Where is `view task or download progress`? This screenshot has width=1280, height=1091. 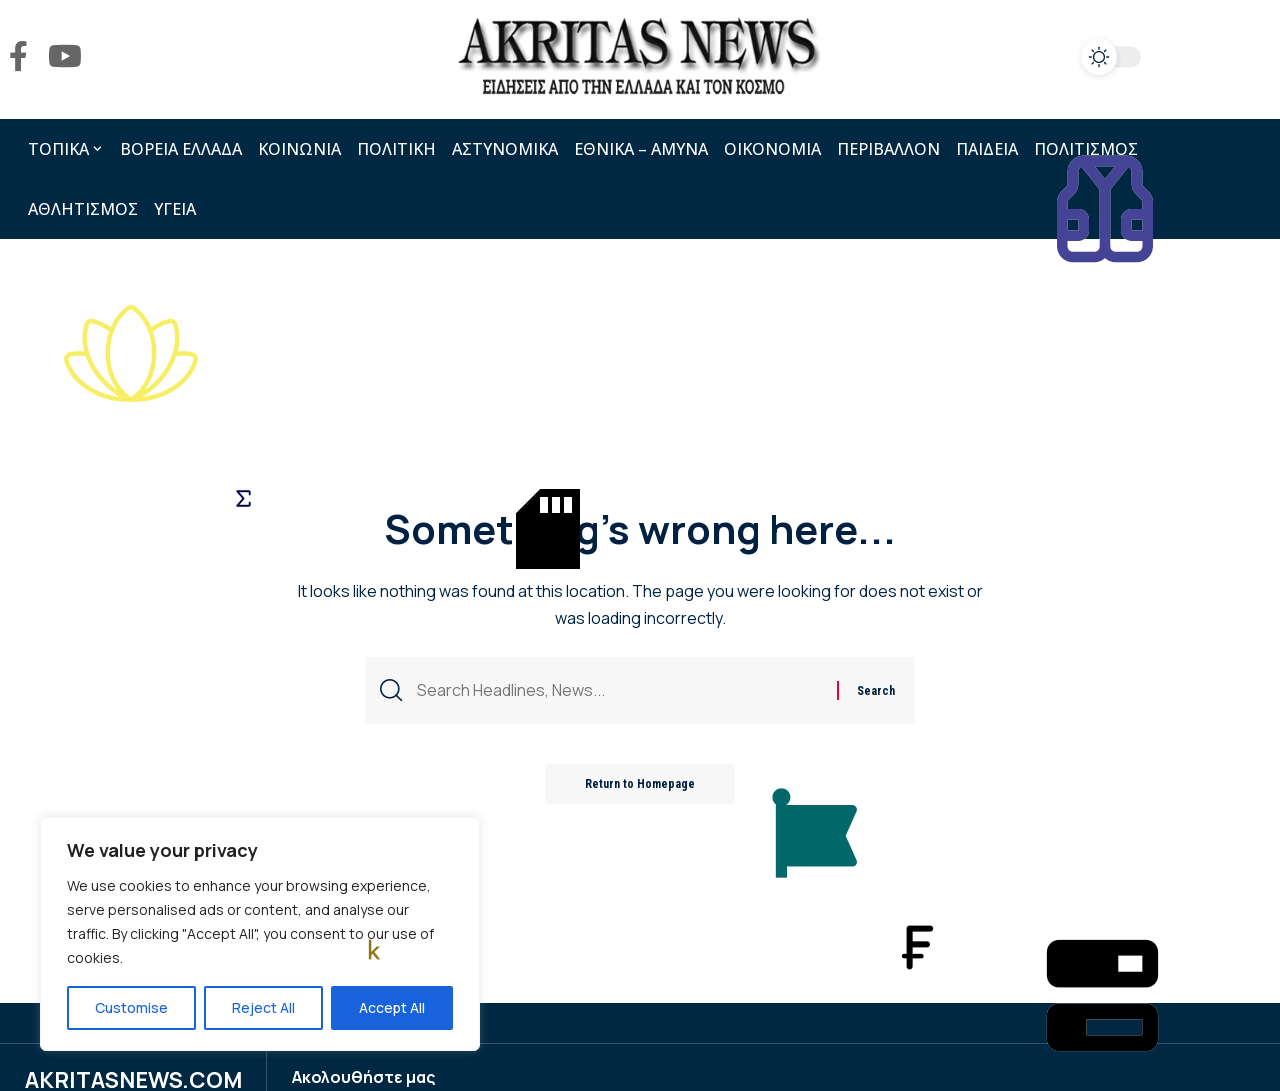
view task or download progress is located at coordinates (1102, 995).